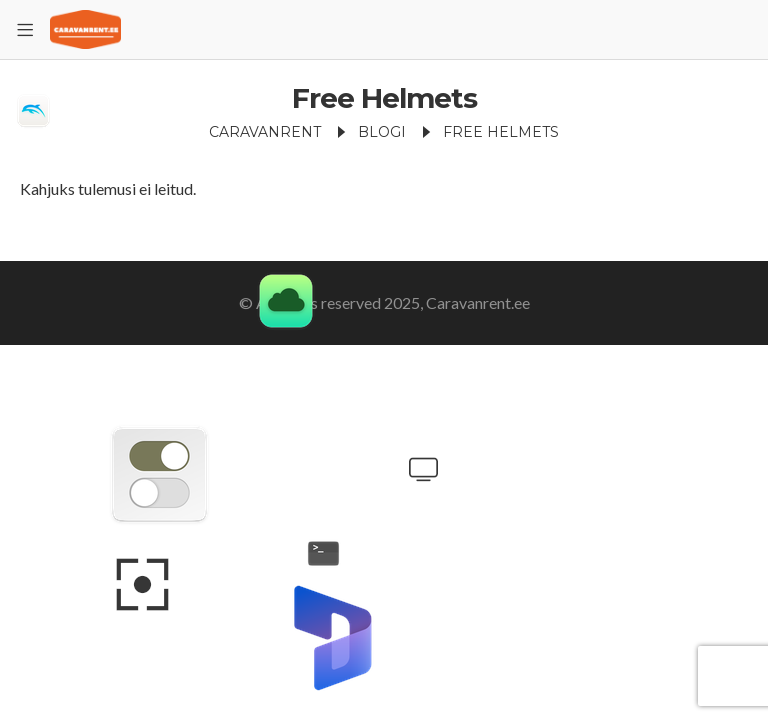 Image resolution: width=768 pixels, height=720 pixels. What do you see at coordinates (142, 584) in the screenshot?
I see `screen recording or screen capture tool` at bounding box center [142, 584].